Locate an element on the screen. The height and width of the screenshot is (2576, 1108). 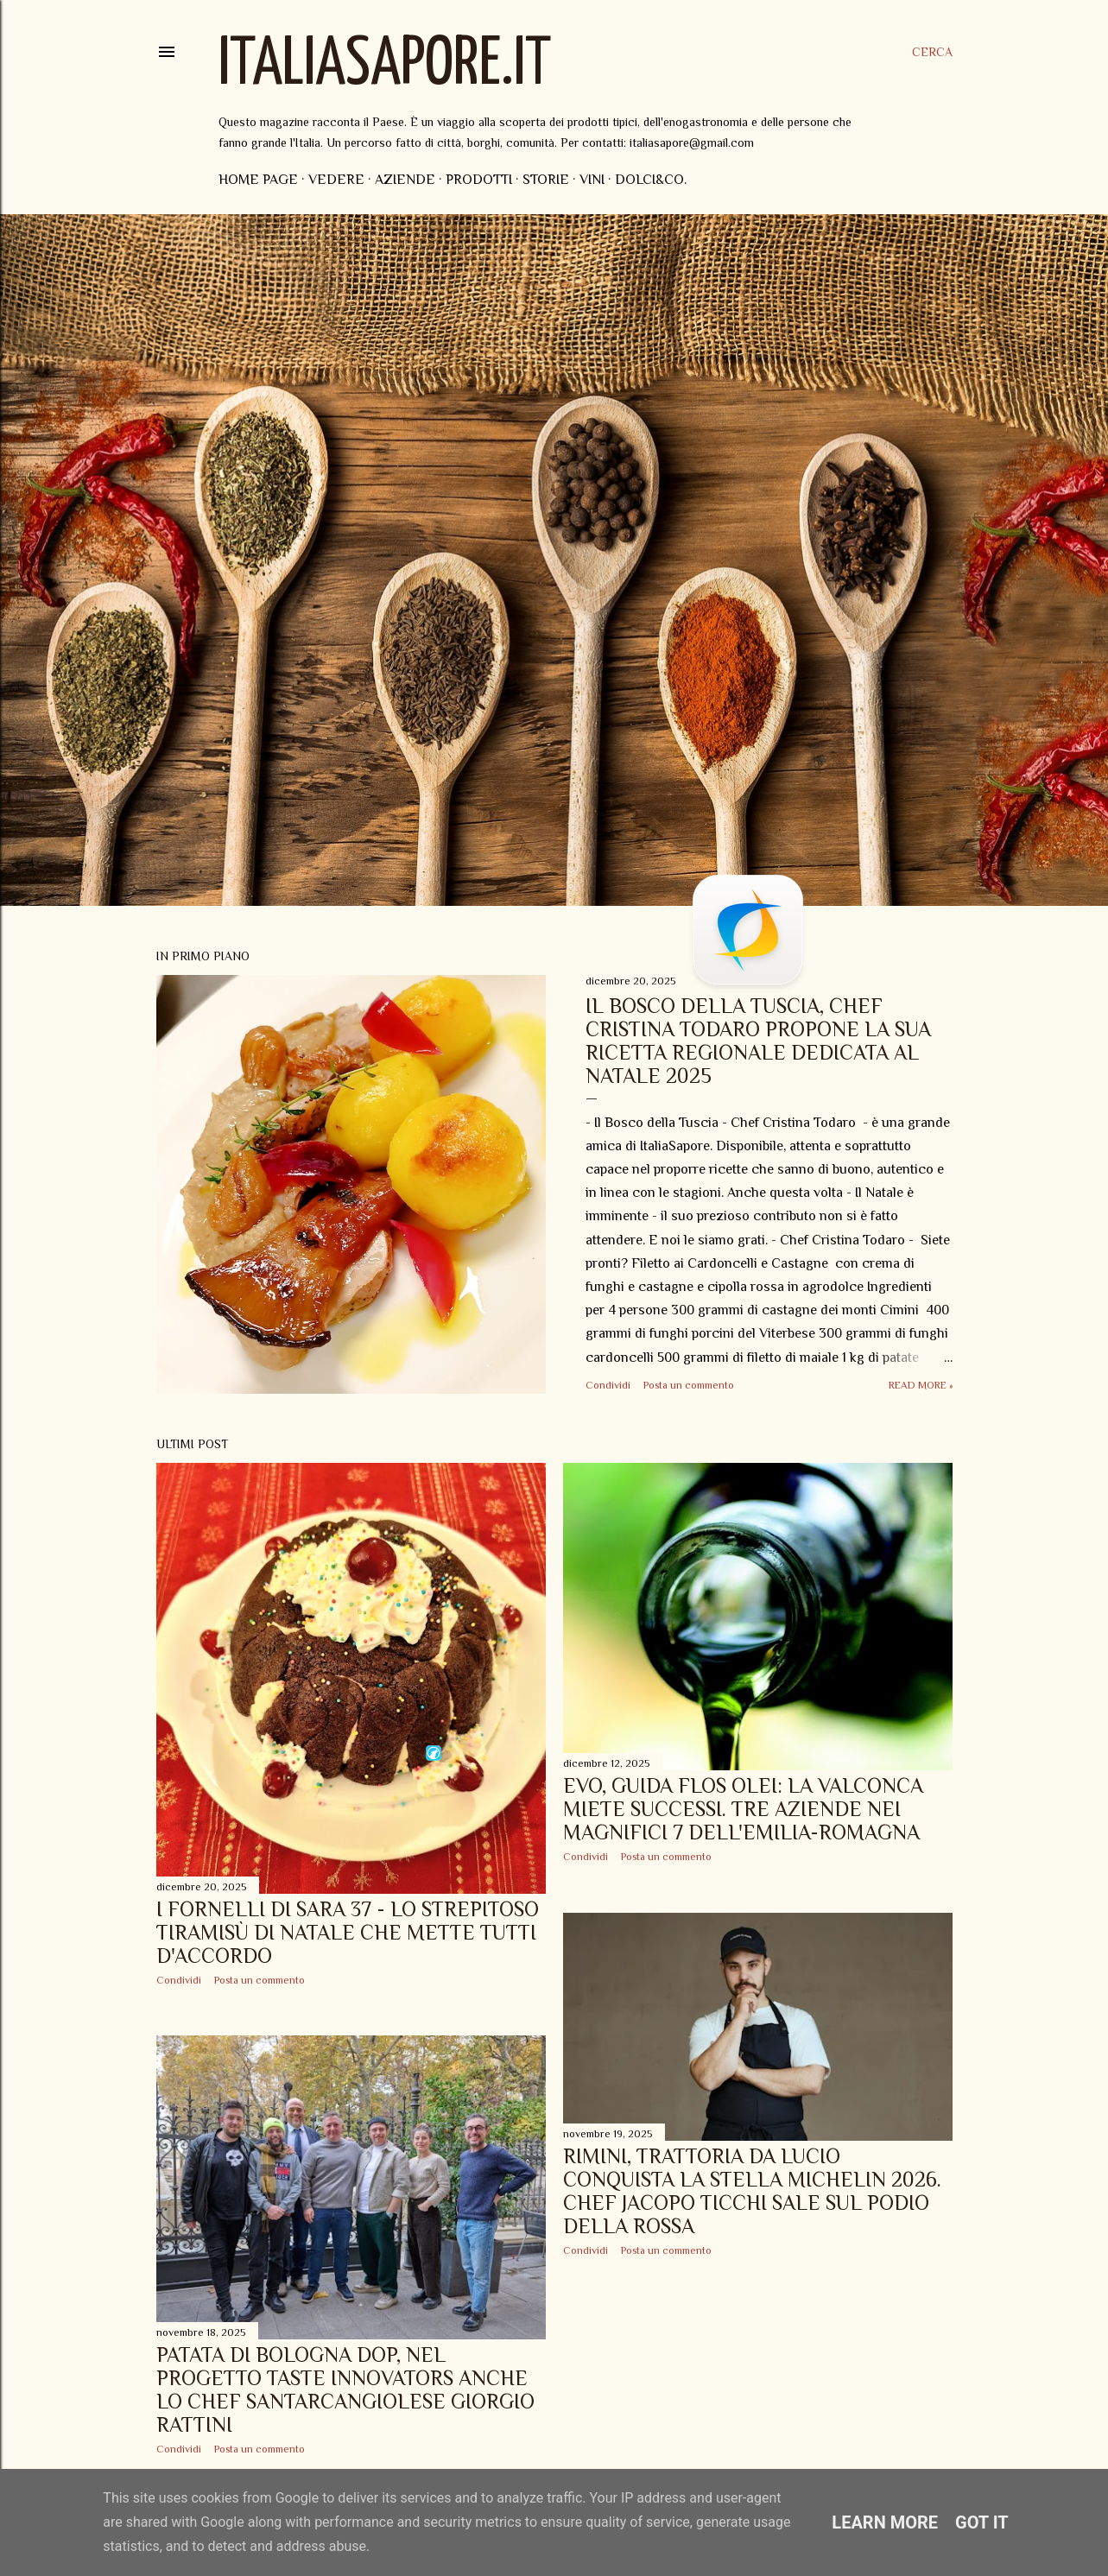
open CrossOver app to run Windows software is located at coordinates (748, 930).